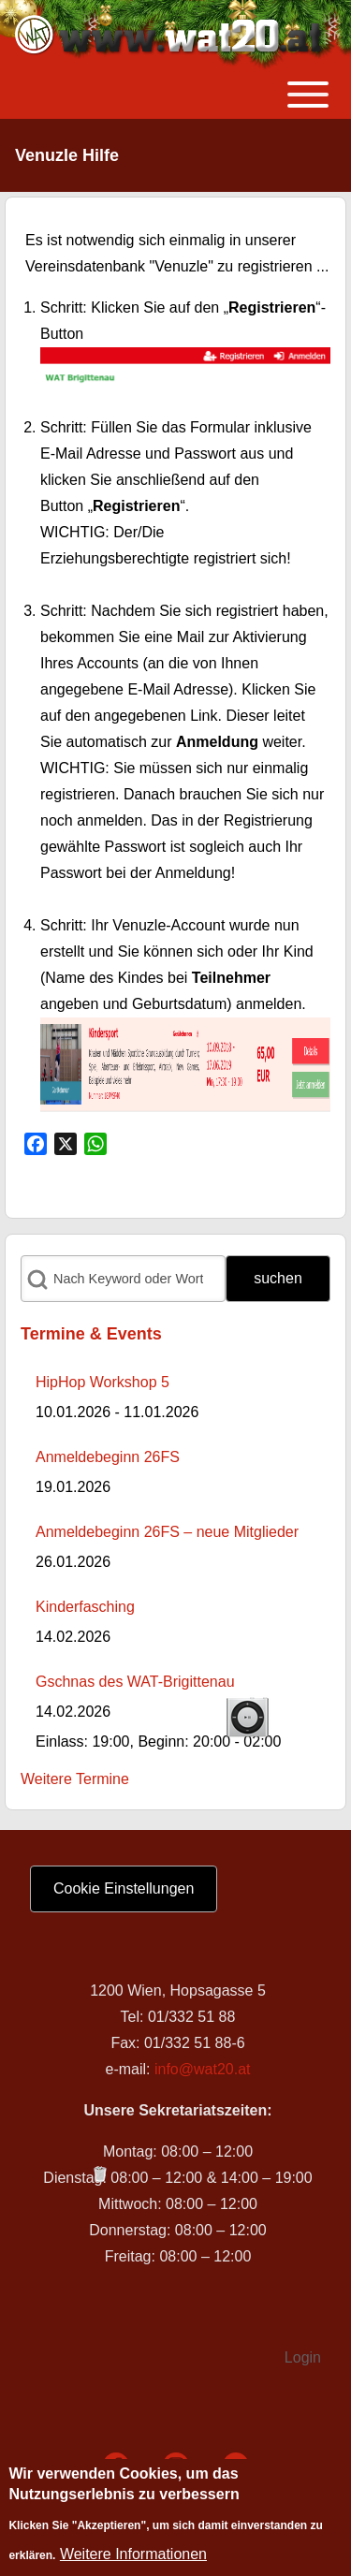 The height and width of the screenshot is (2576, 351). Describe the element at coordinates (247, 1717) in the screenshot. I see `iPod shuffle device connected` at that location.